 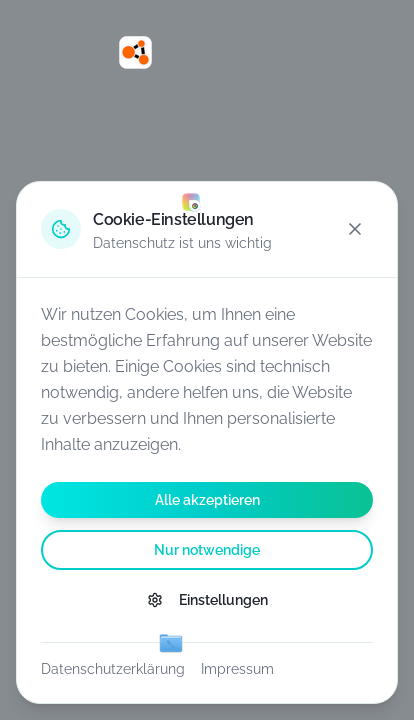 What do you see at coordinates (135, 52) in the screenshot?
I see `launch BeamNG.drive vehicle simulation game` at bounding box center [135, 52].